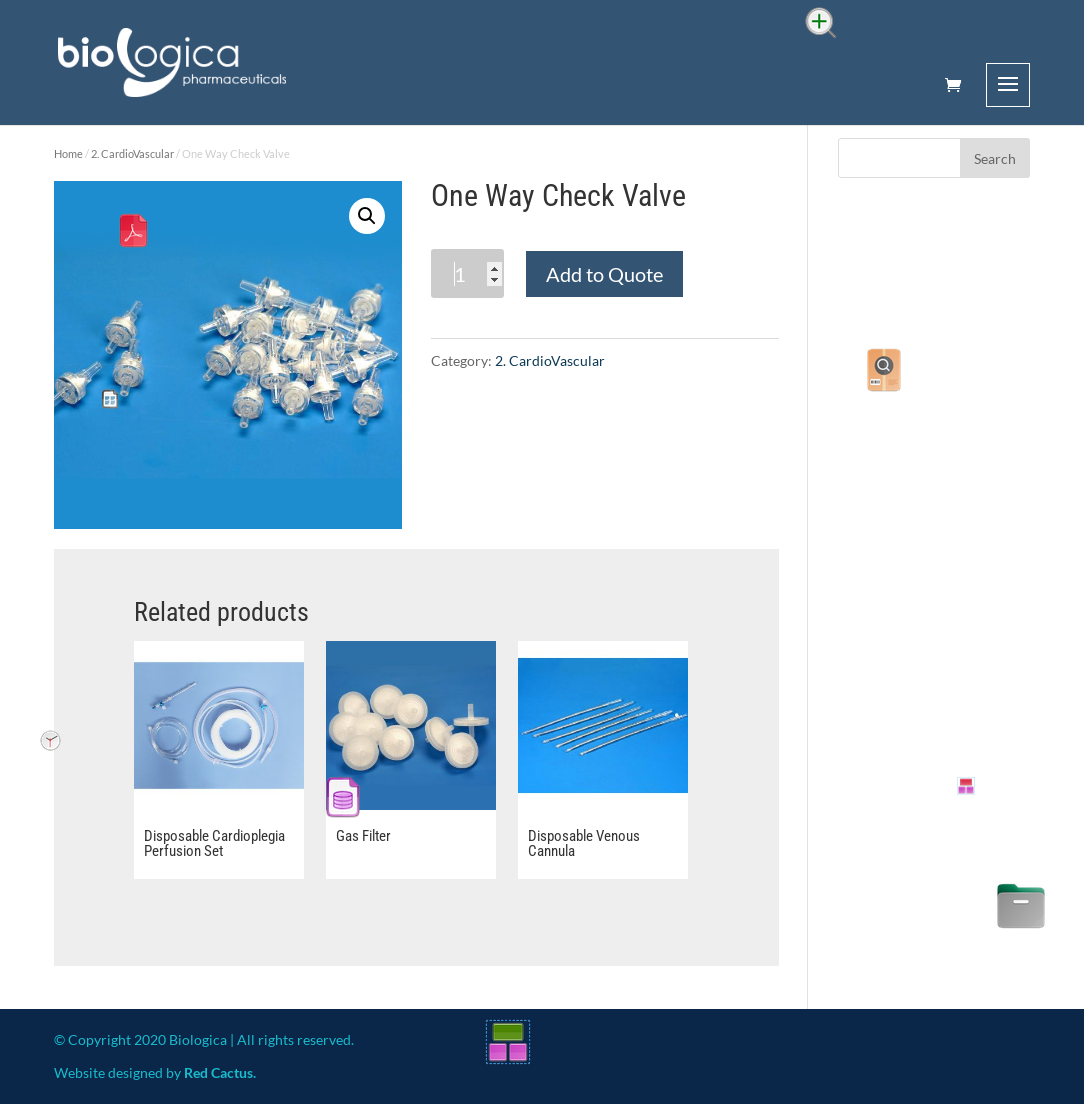 The image size is (1084, 1104). I want to click on access time and date administrative settings, so click(50, 740).